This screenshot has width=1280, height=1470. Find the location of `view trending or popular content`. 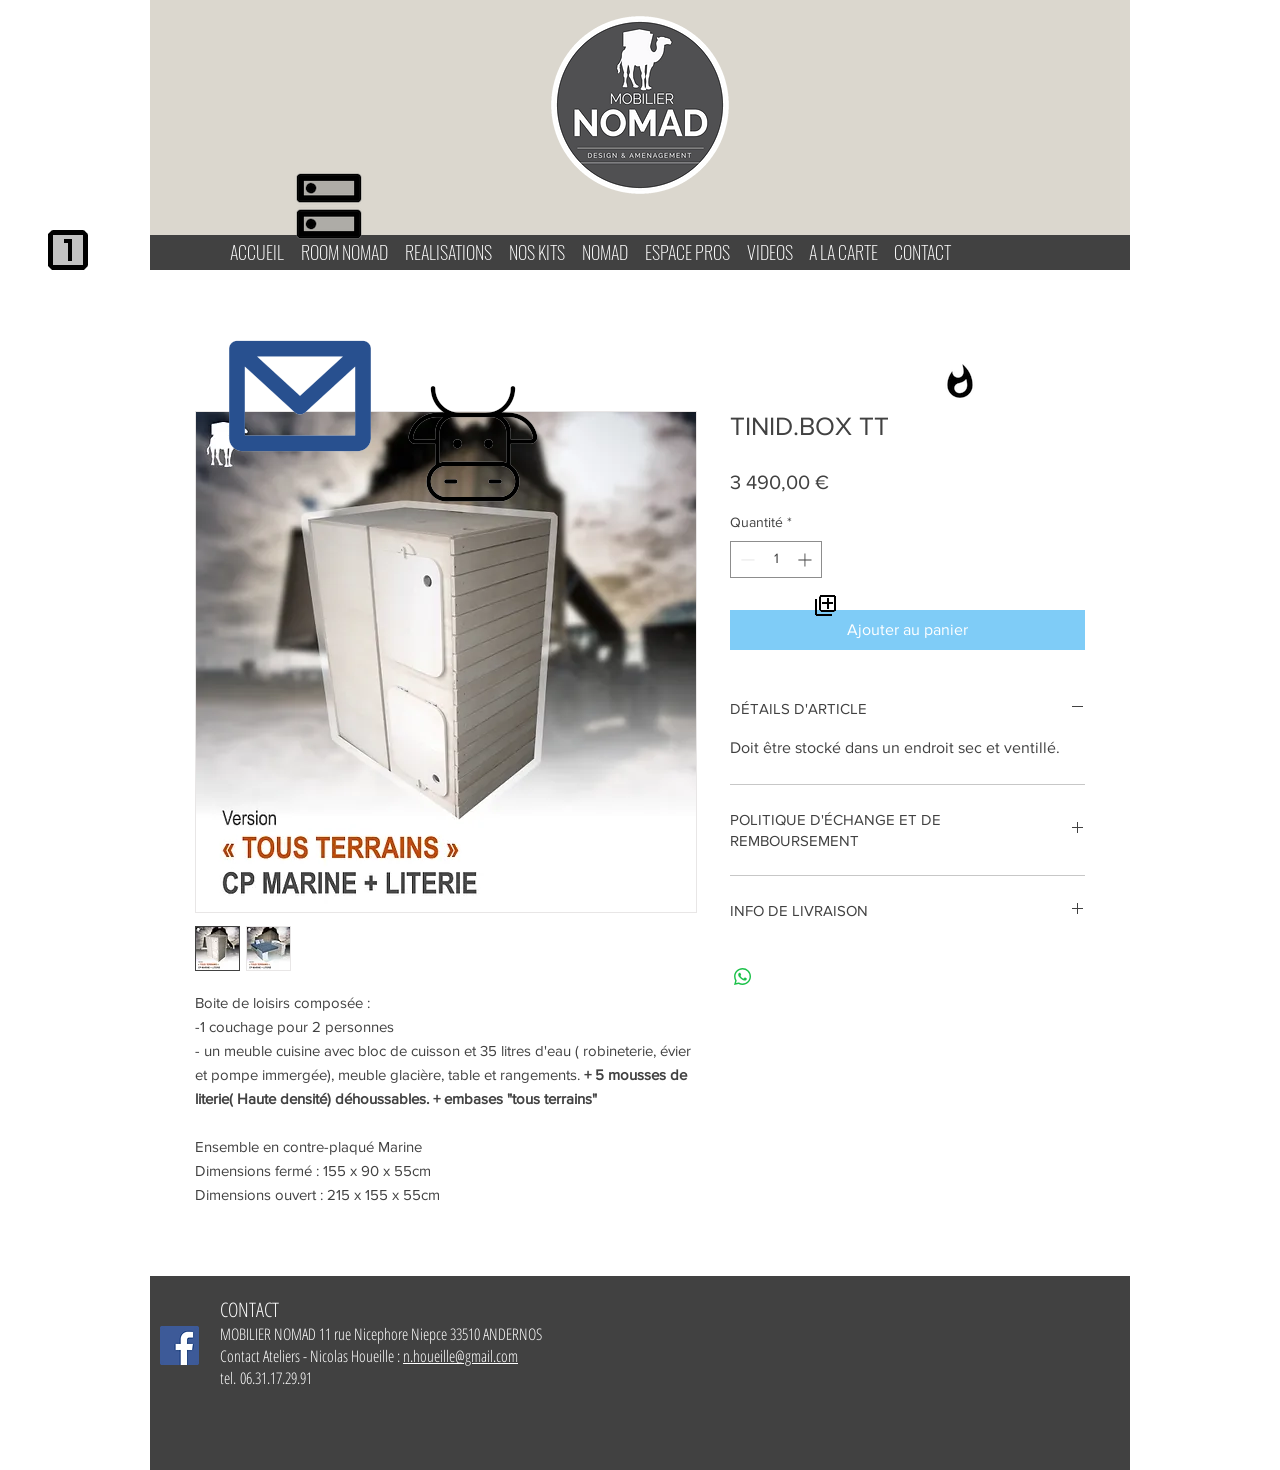

view trending or popular content is located at coordinates (960, 382).